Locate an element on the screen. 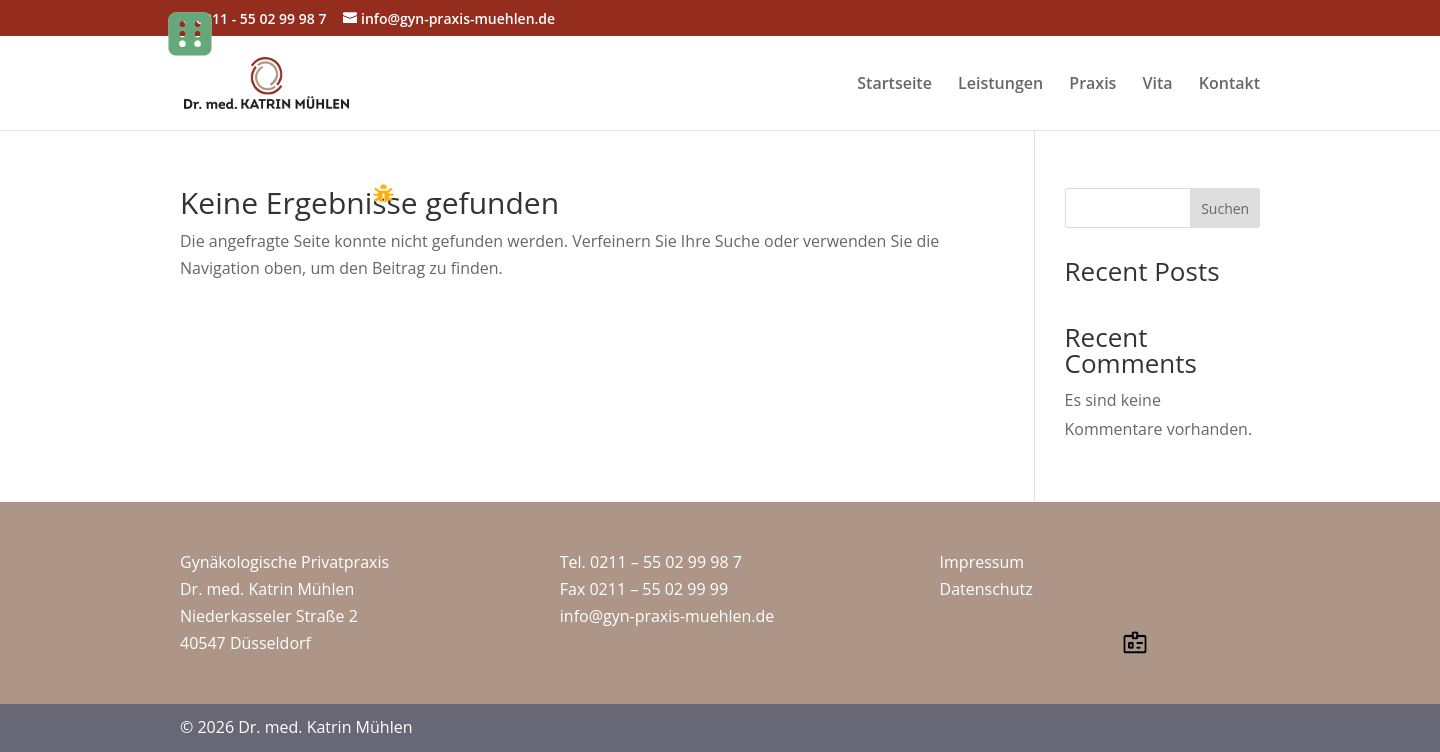  report a bug or issue is located at coordinates (383, 193).